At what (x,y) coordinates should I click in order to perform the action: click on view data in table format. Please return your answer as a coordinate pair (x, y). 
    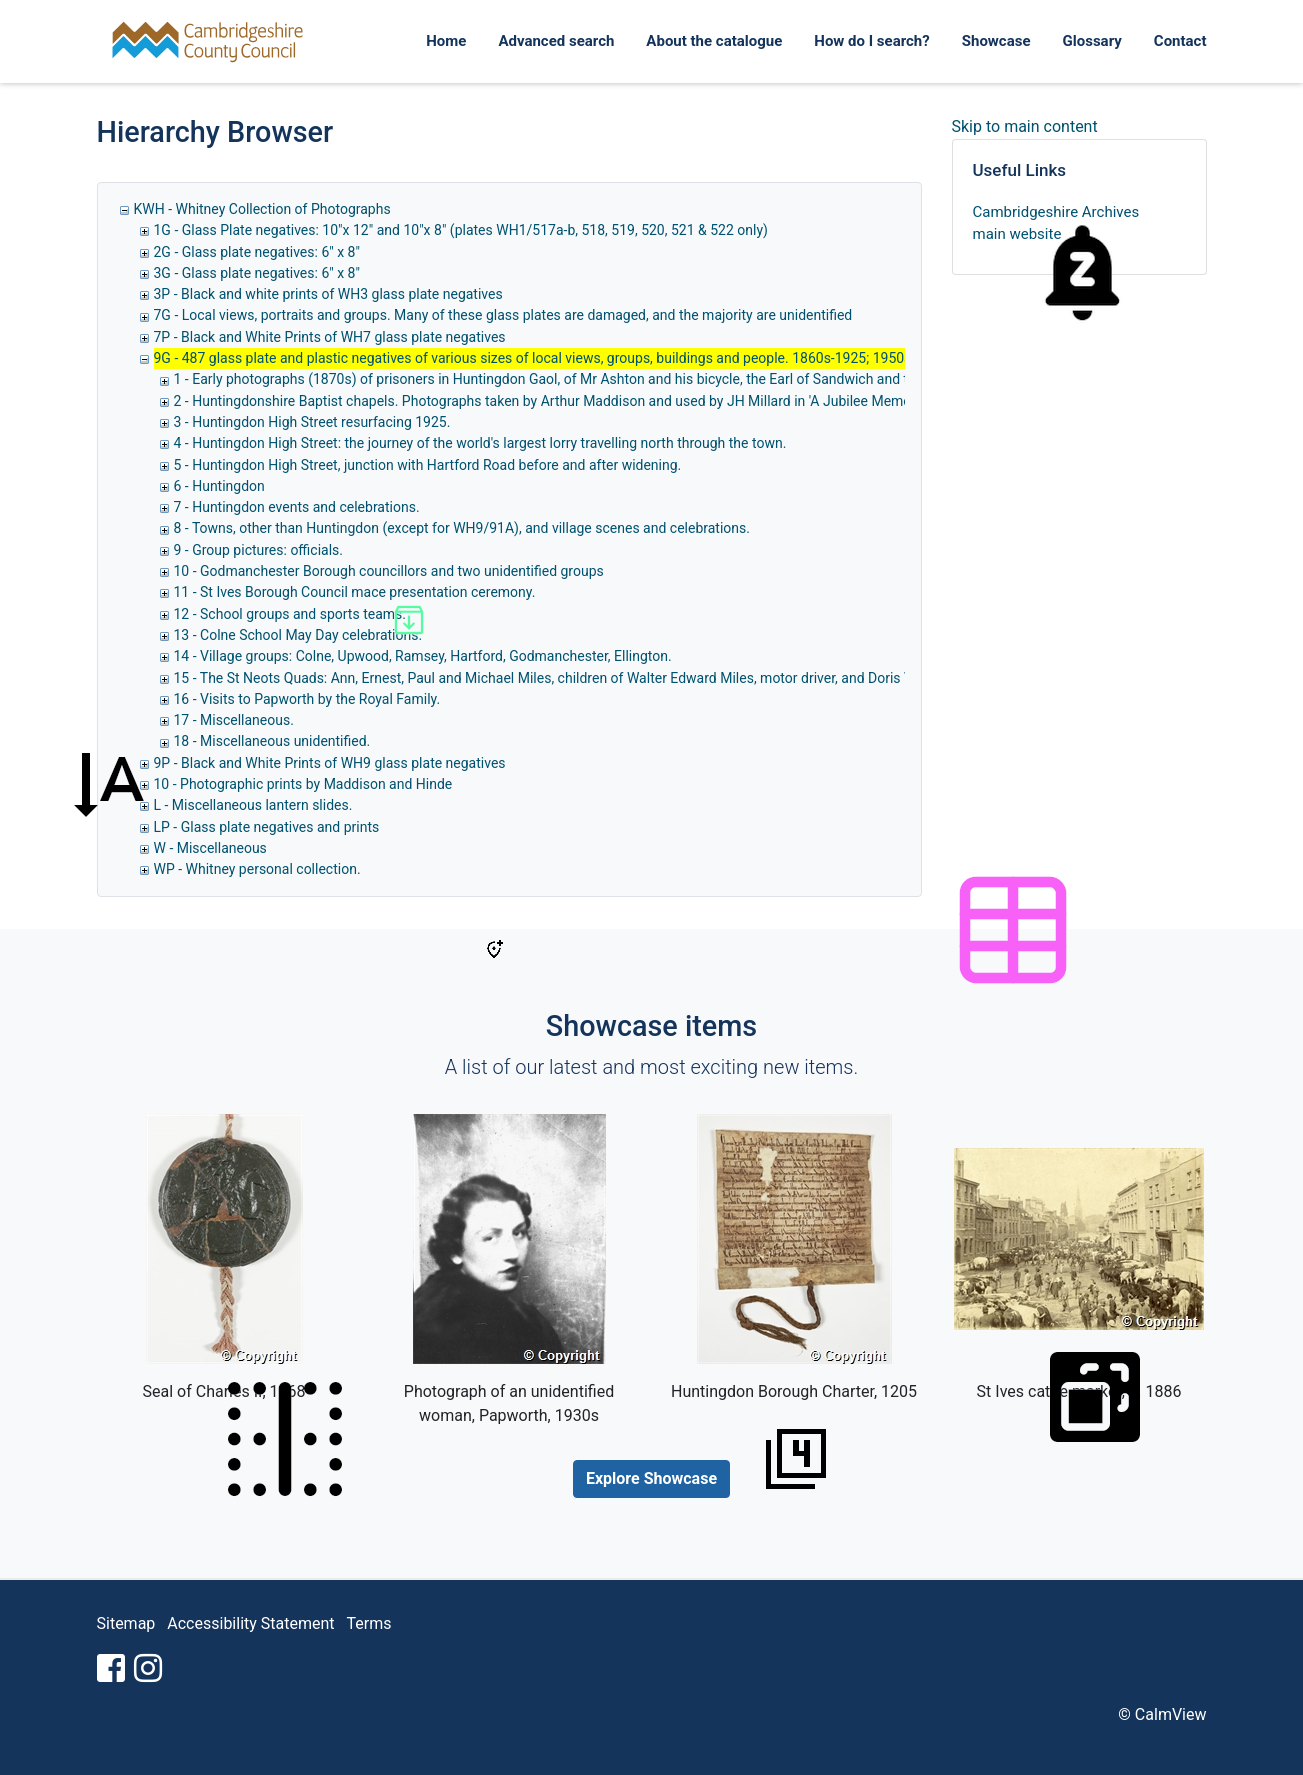
    Looking at the image, I should click on (1013, 930).